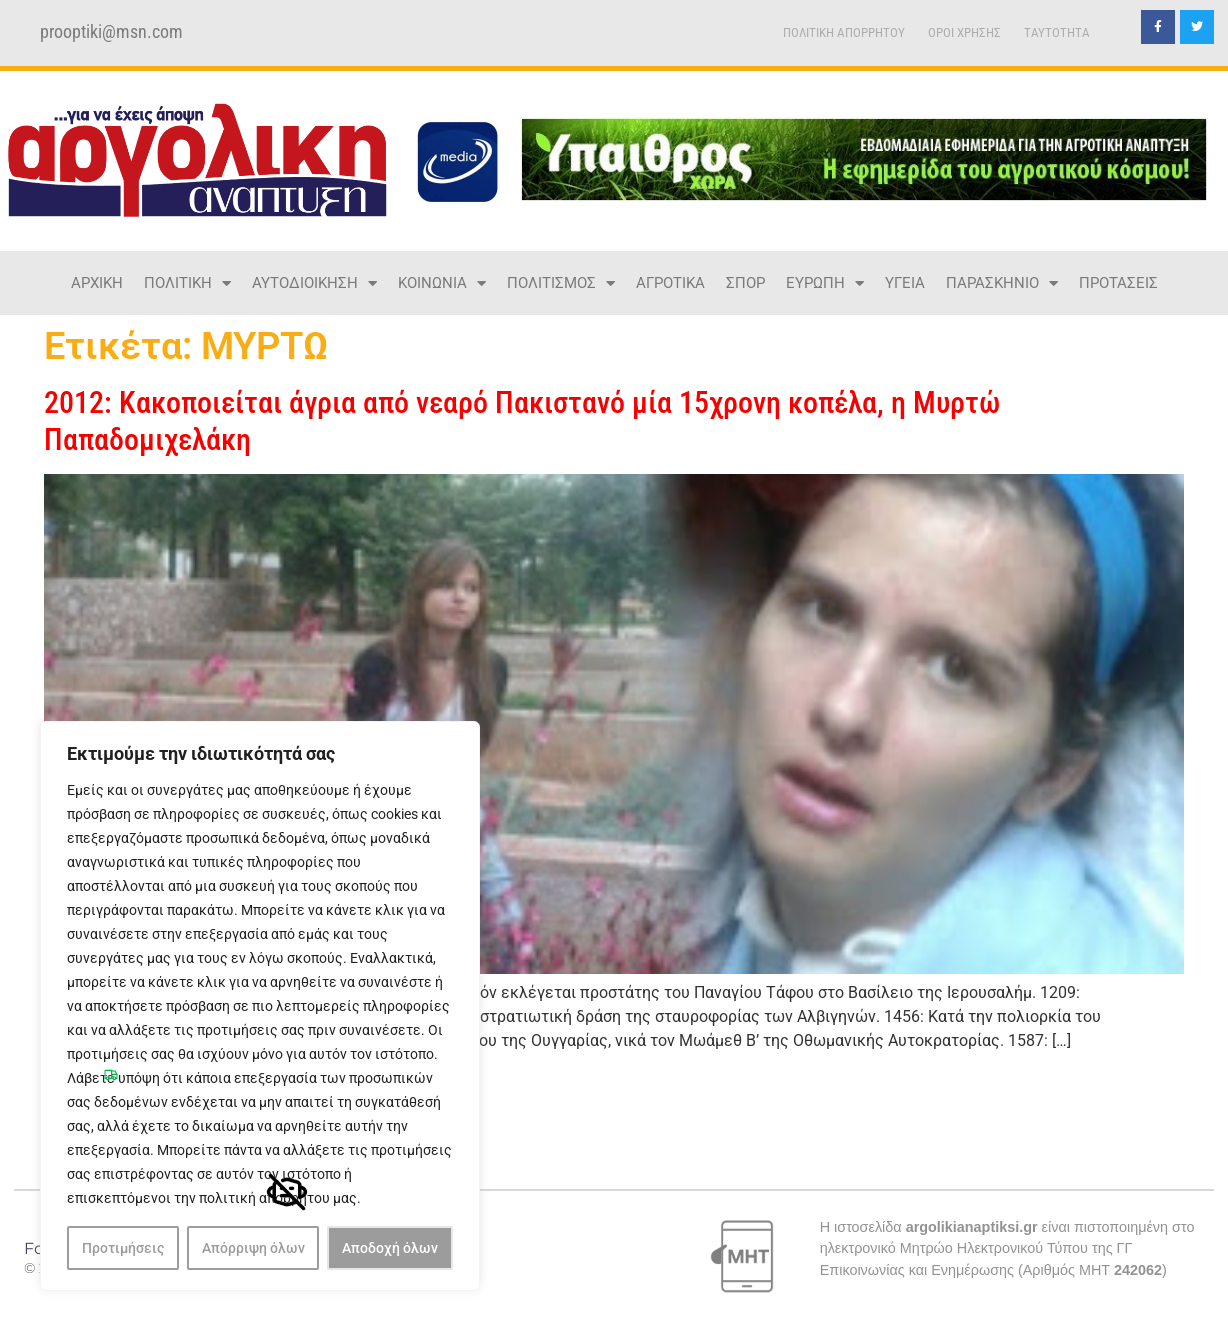 The image size is (1228, 1331). Describe the element at coordinates (287, 1192) in the screenshot. I see `face mask not required` at that location.